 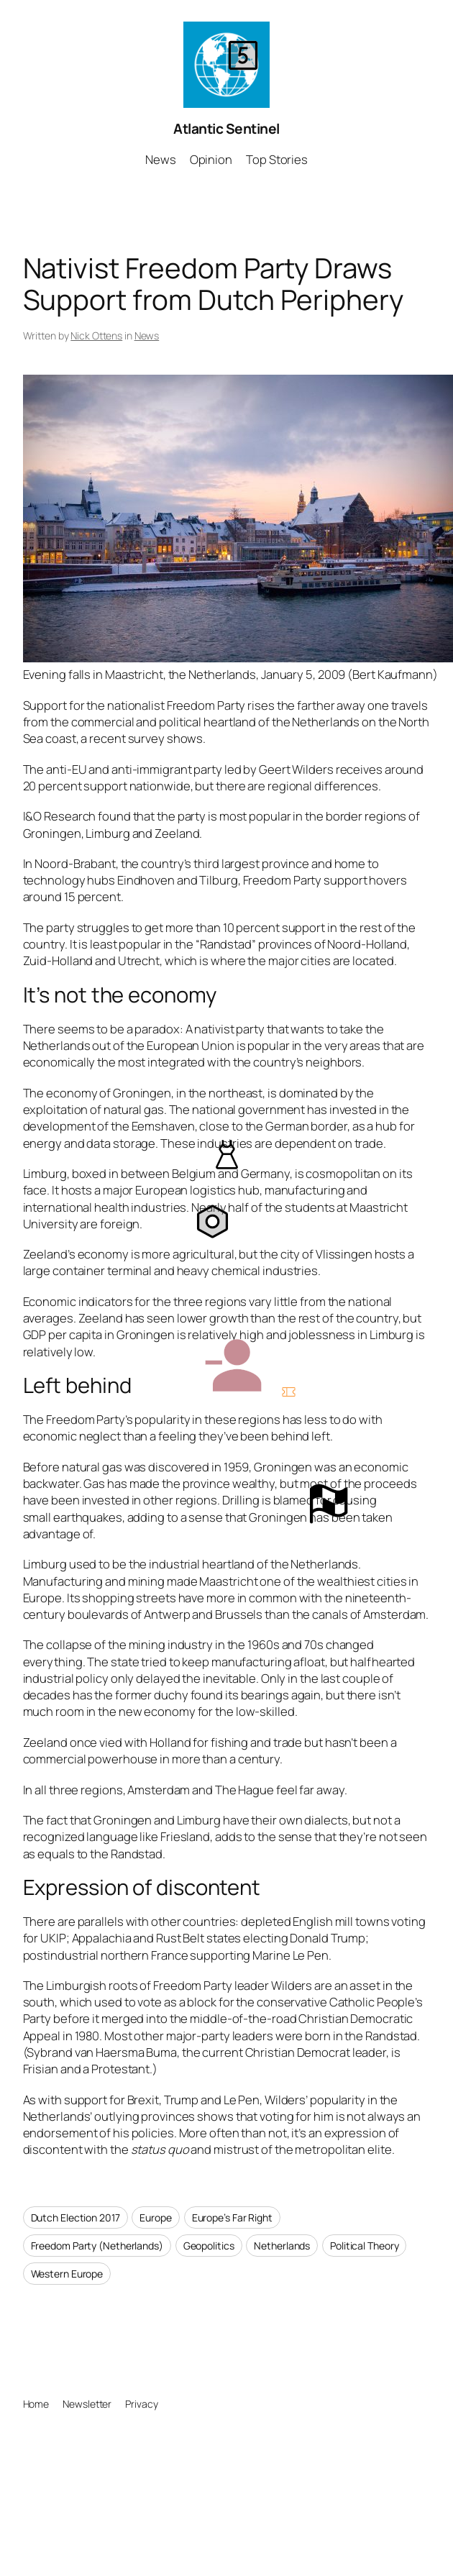 What do you see at coordinates (243, 55) in the screenshot?
I see `select or input the number five` at bounding box center [243, 55].